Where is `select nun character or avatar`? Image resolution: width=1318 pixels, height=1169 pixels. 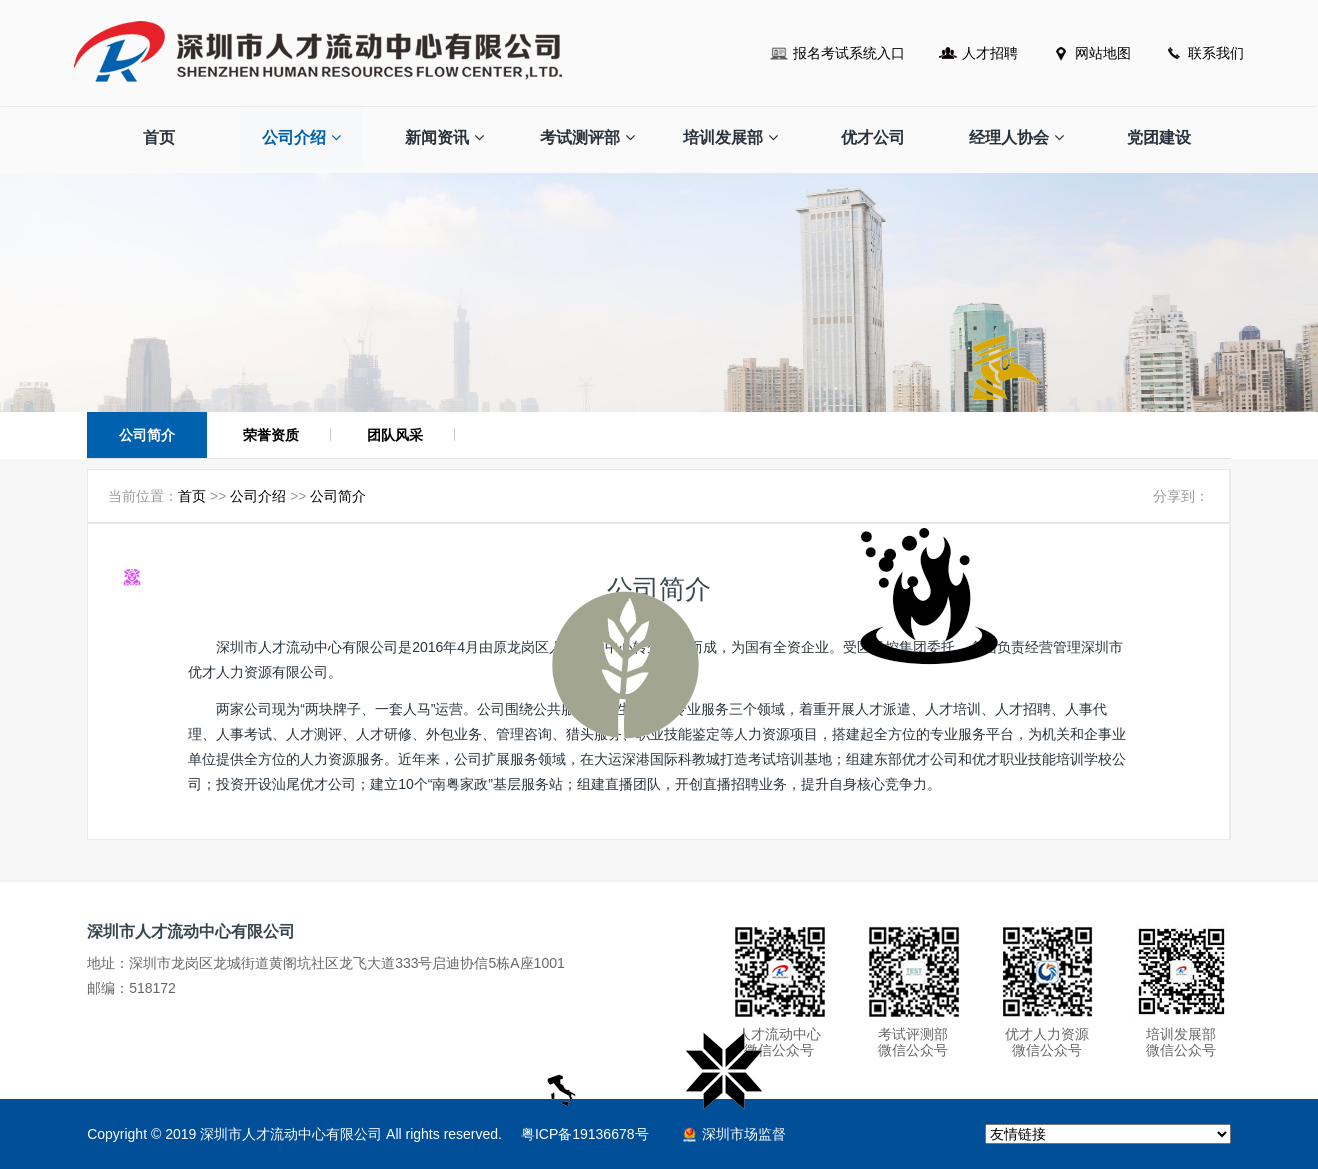 select nun character or avatar is located at coordinates (132, 577).